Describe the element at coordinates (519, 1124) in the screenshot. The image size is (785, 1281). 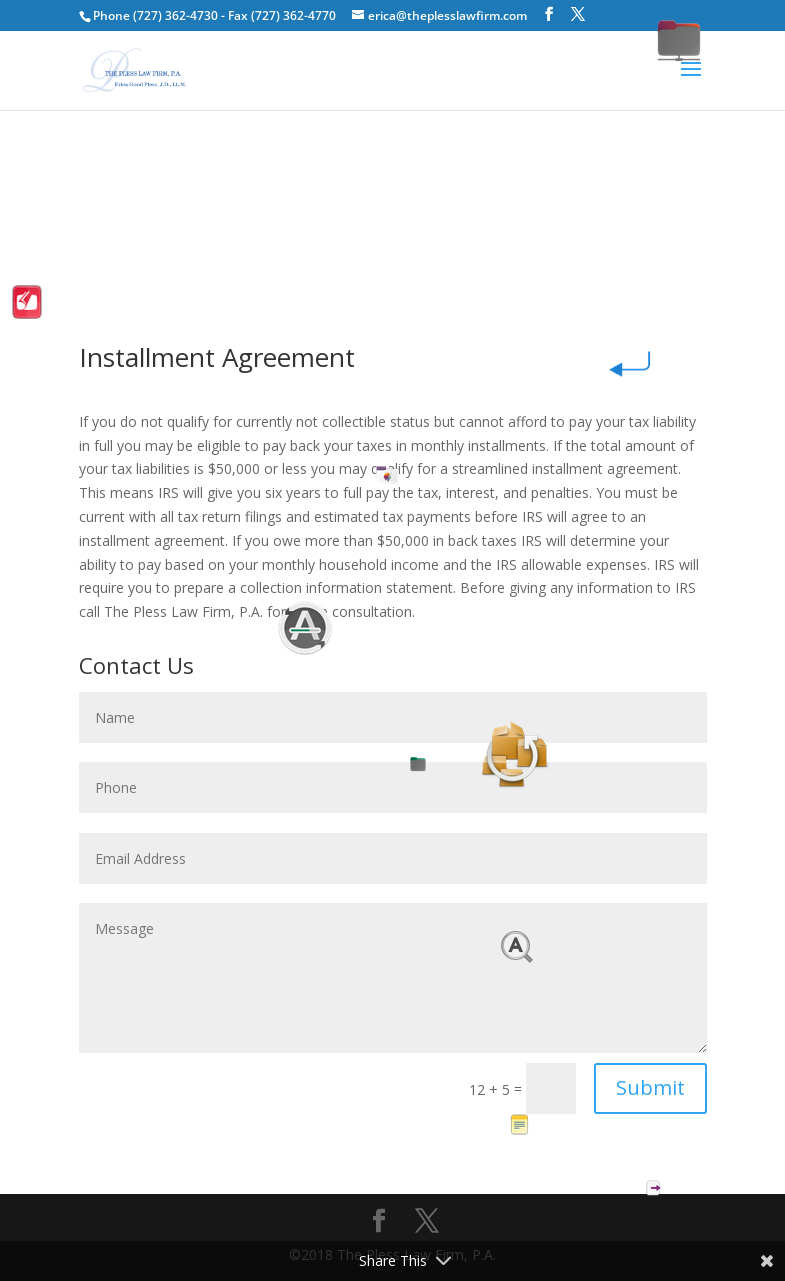
I see `open the notes application` at that location.